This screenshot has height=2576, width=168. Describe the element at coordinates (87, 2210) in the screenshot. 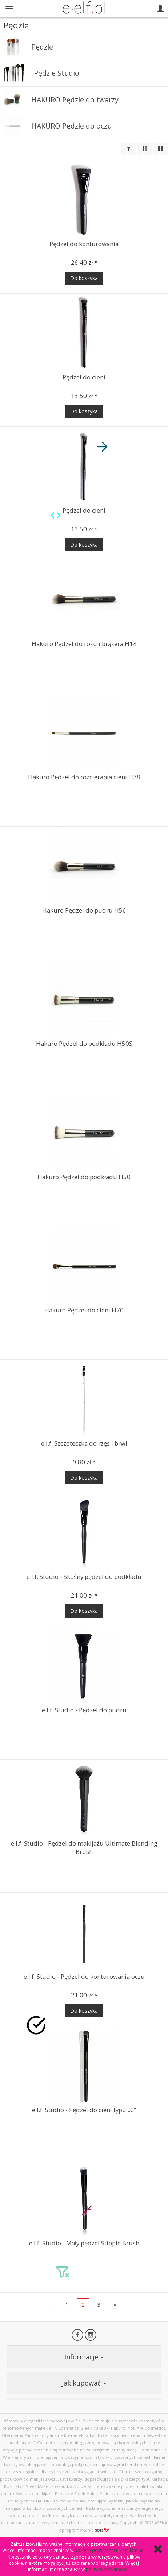

I see `minimize or collapse the current window` at that location.